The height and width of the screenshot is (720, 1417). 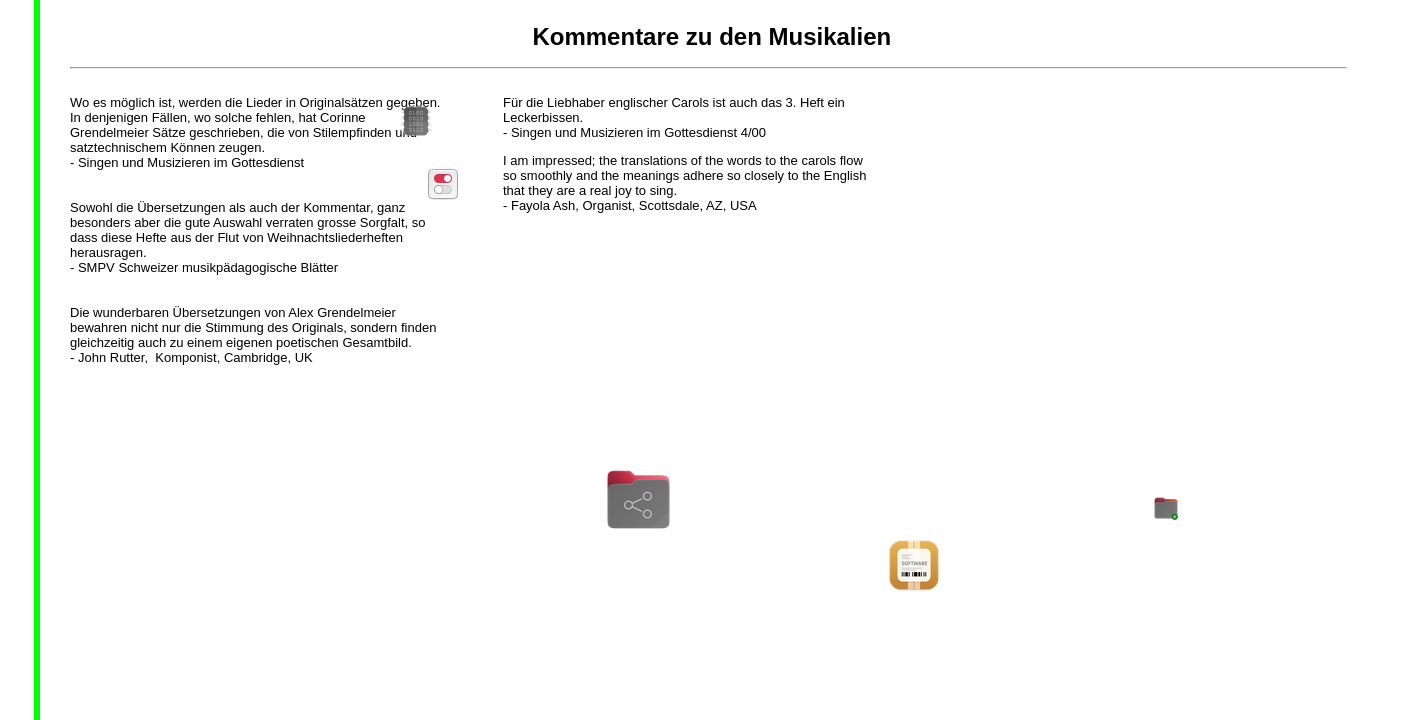 What do you see at coordinates (443, 184) in the screenshot?
I see `open gnome tweaks to customize system settings` at bounding box center [443, 184].